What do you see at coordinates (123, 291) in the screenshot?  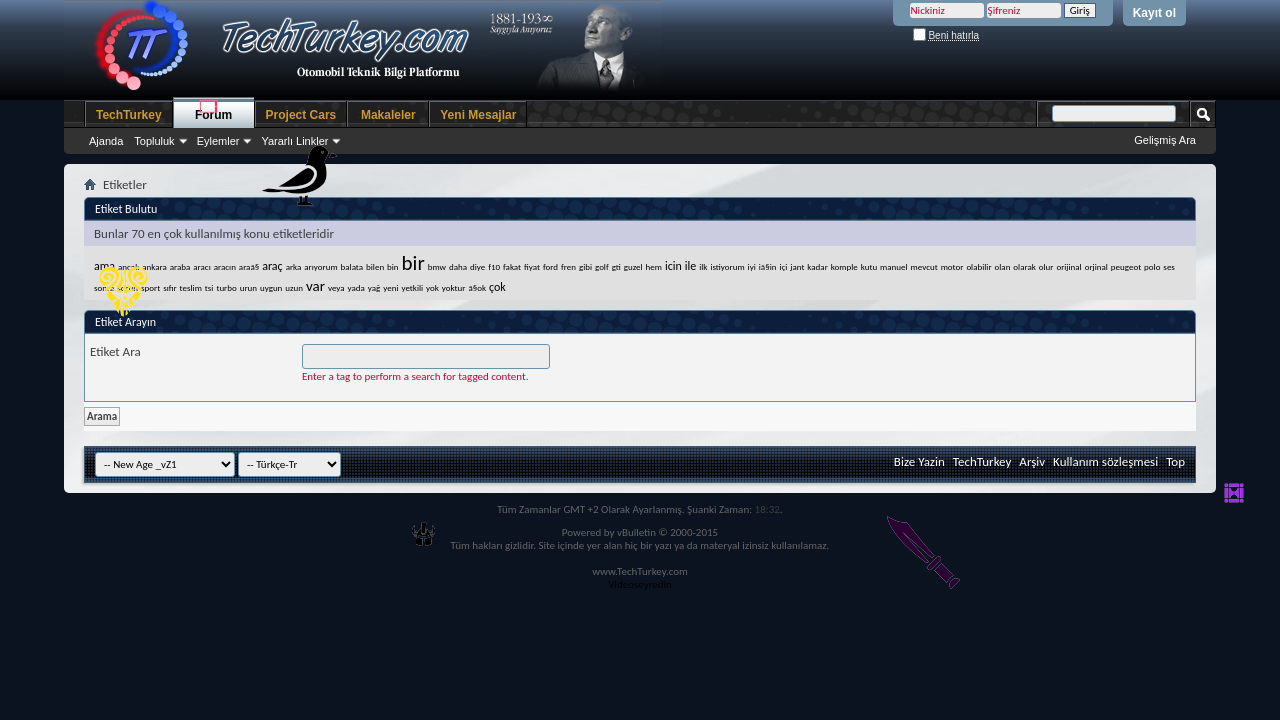 I see `select a guitar pick or musical accessory` at bounding box center [123, 291].